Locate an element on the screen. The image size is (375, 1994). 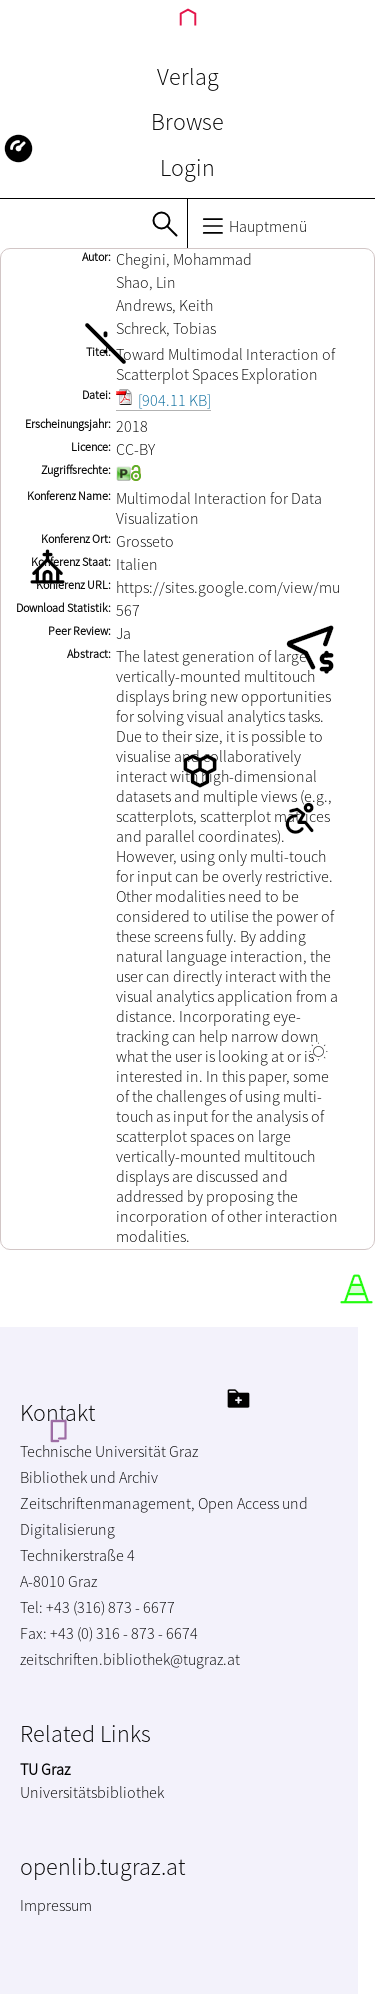
accessibility options or settings is located at coordinates (300, 817).